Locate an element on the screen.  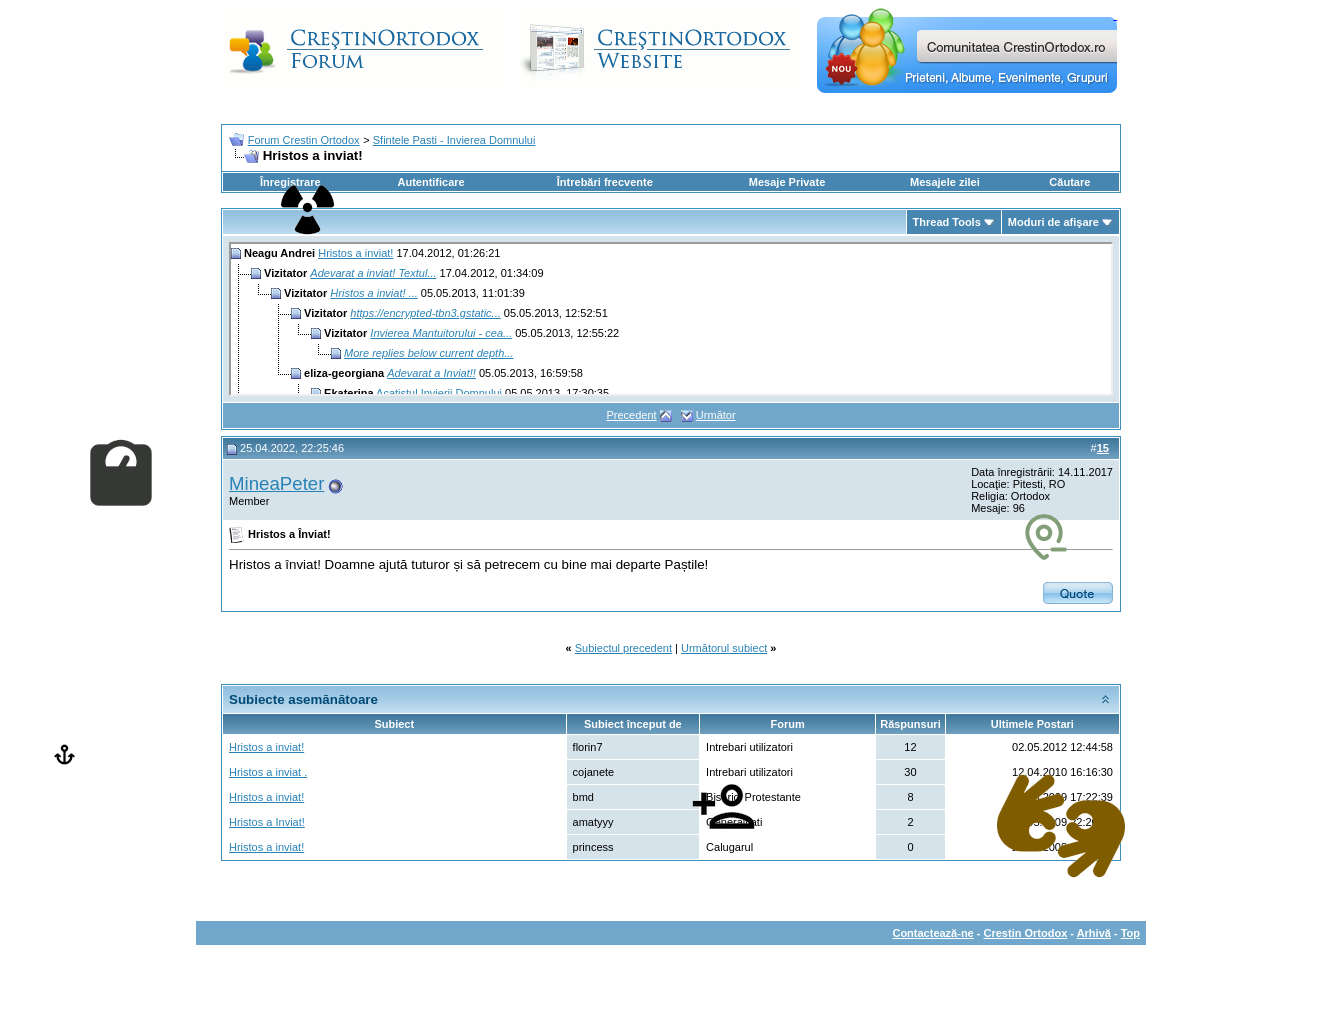
create an anchor link or bookmark point is located at coordinates (64, 754).